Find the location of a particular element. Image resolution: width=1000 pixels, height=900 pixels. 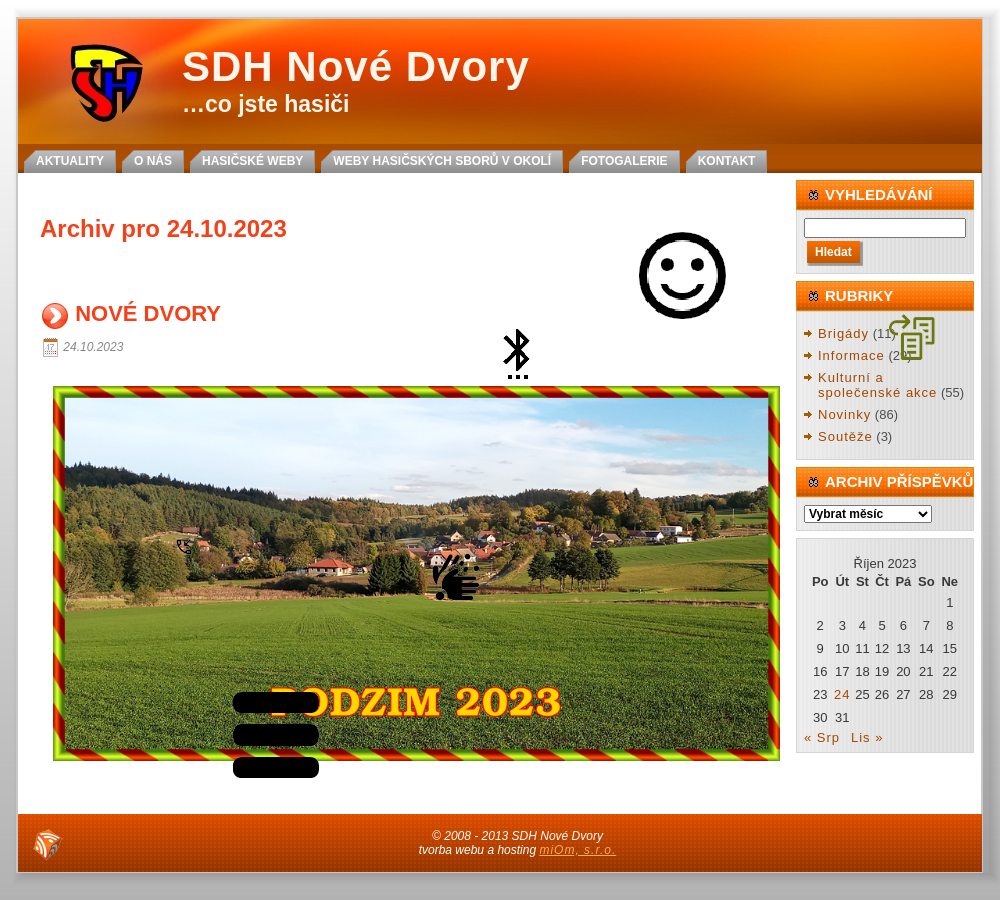

indicates an incoming call or callback request is located at coordinates (184, 547).